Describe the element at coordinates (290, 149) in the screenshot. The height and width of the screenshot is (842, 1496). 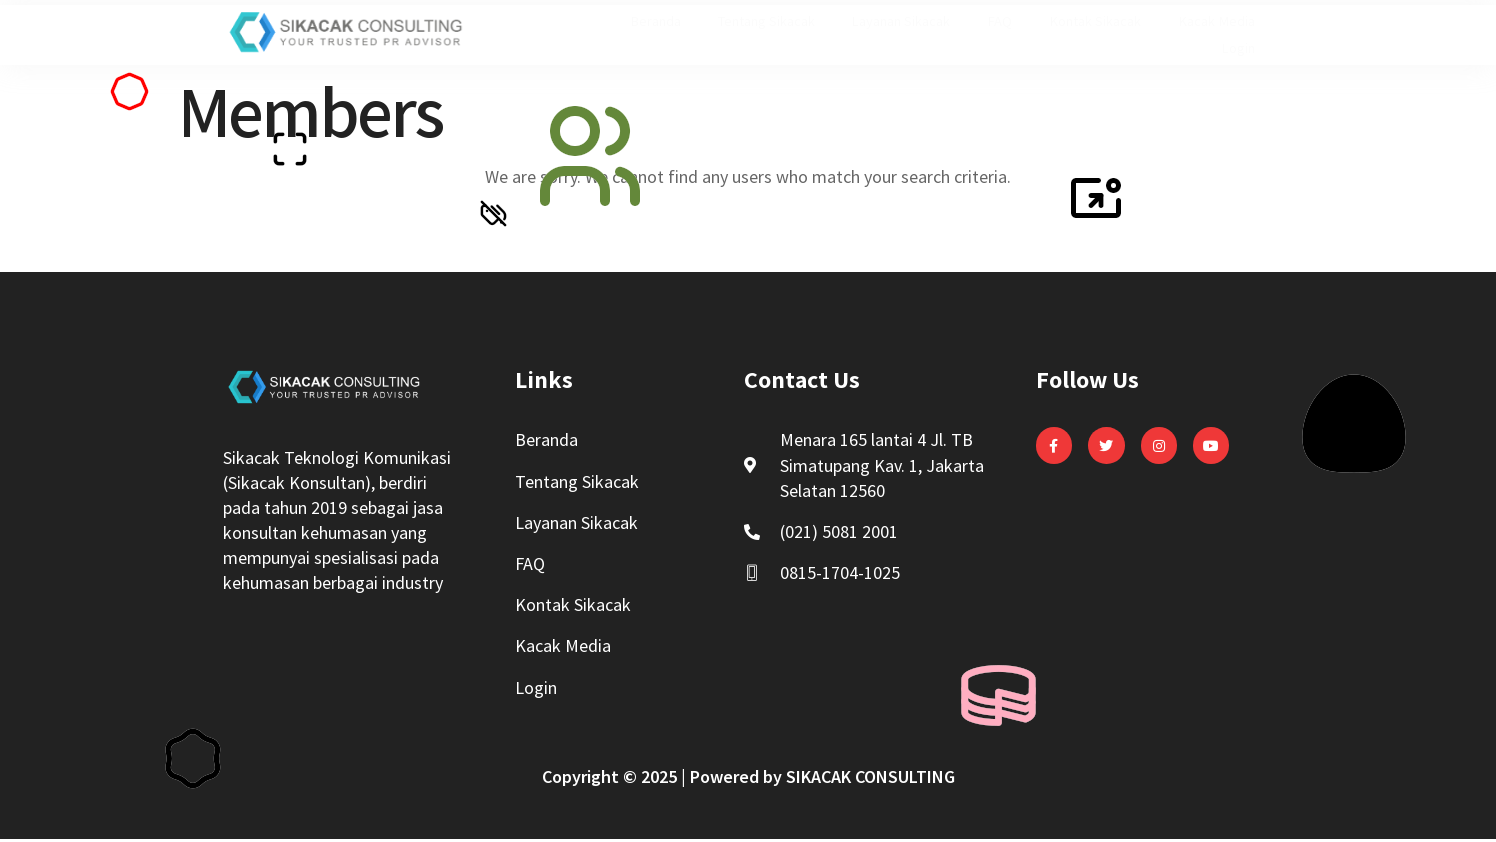
I see `crop or resize an image` at that location.